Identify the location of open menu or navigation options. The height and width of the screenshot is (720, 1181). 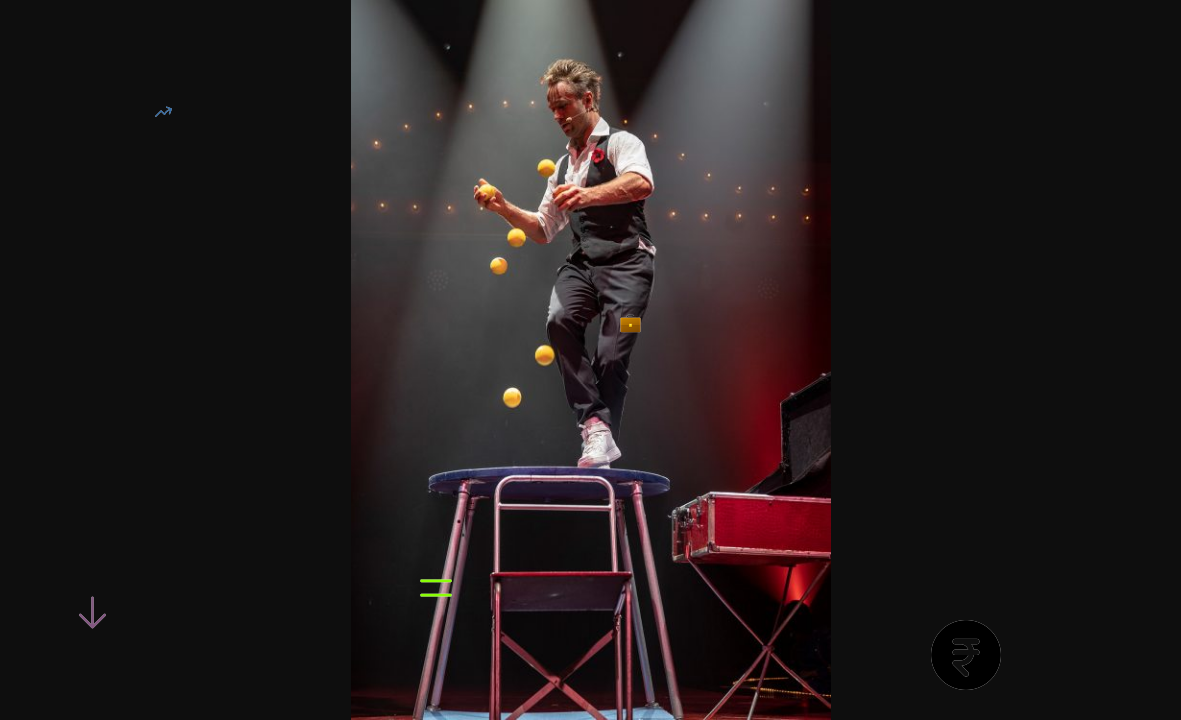
(436, 588).